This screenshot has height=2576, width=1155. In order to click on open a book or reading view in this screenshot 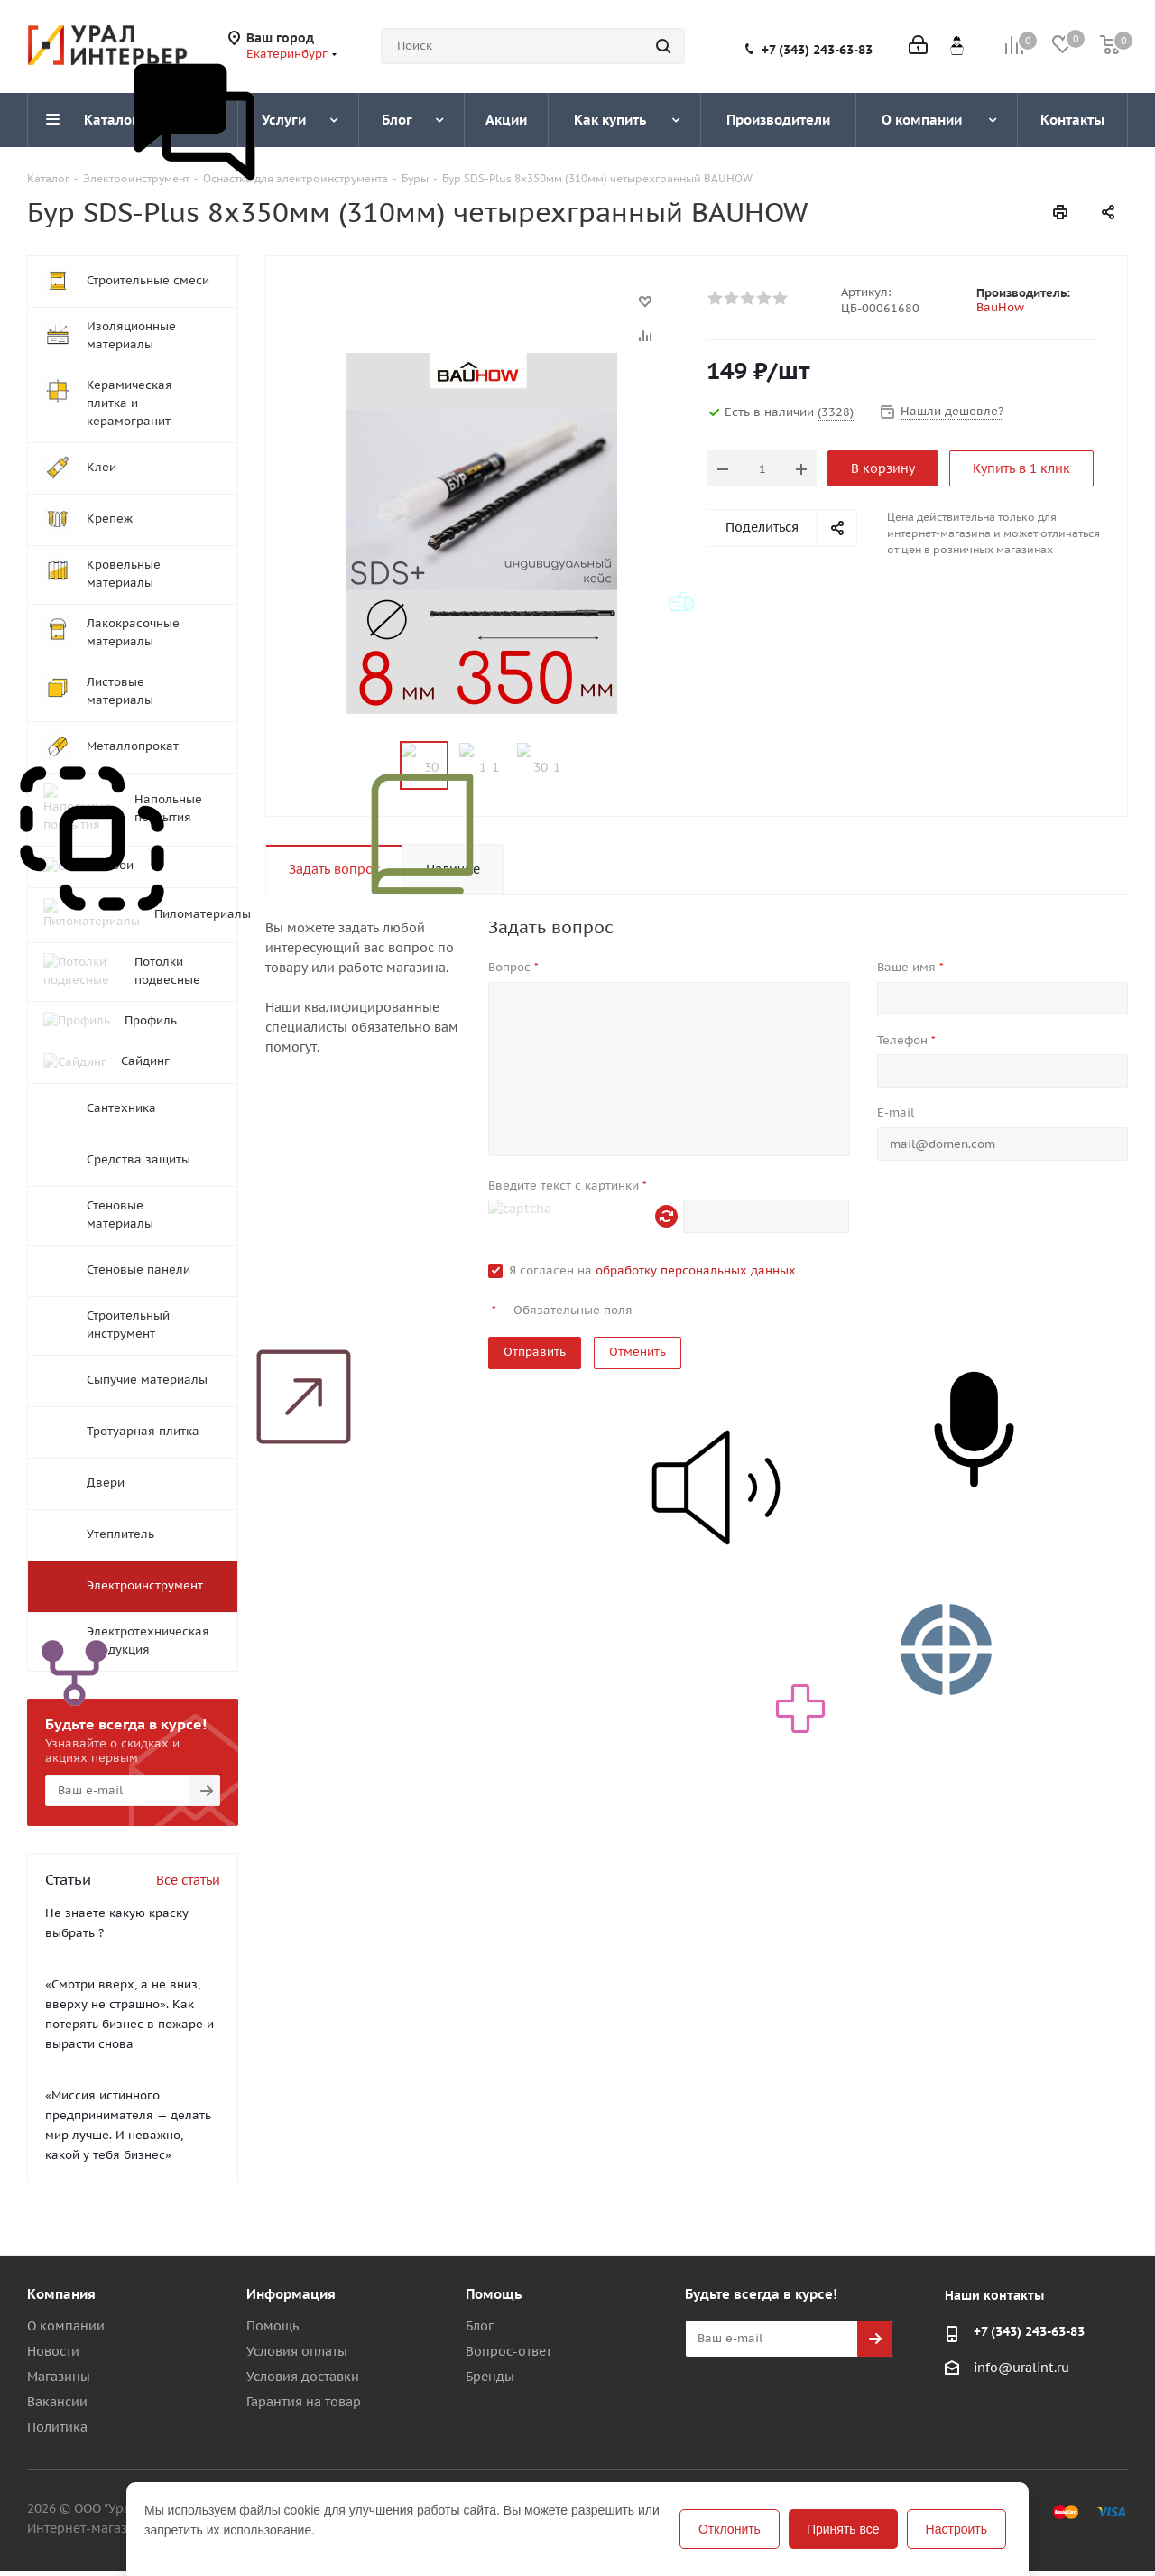, I will do `click(422, 834)`.